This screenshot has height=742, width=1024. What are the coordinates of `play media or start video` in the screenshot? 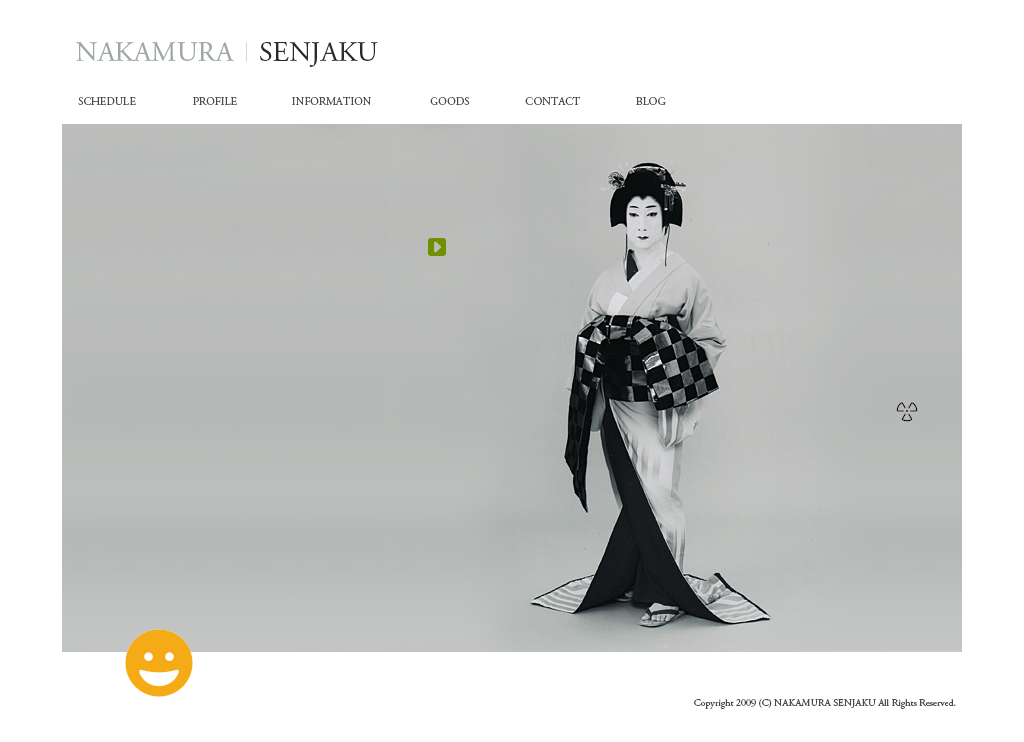 It's located at (437, 247).